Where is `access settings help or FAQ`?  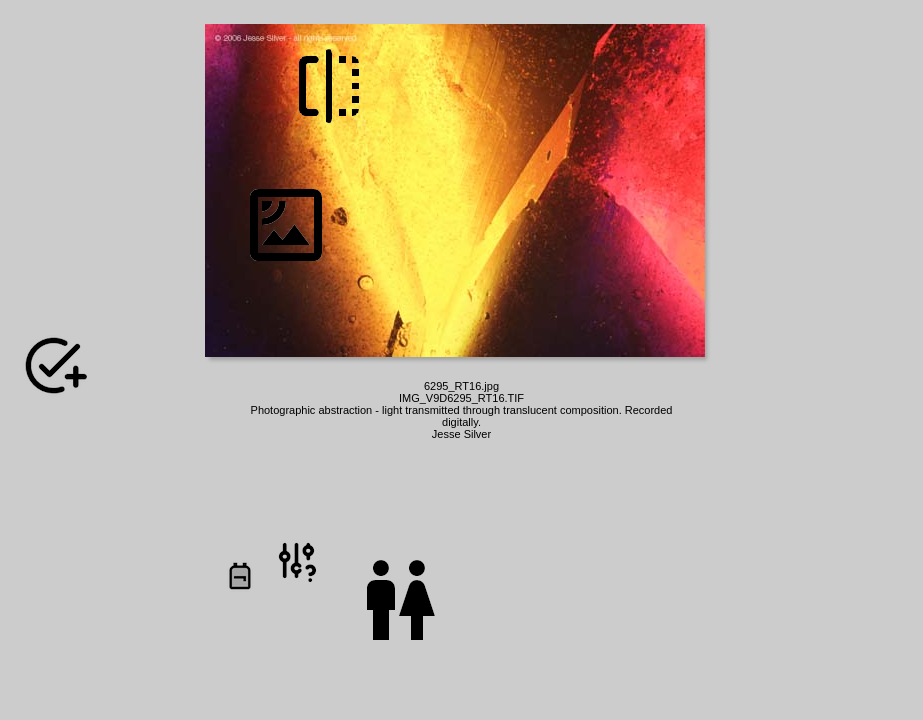
access settings help or FAQ is located at coordinates (296, 560).